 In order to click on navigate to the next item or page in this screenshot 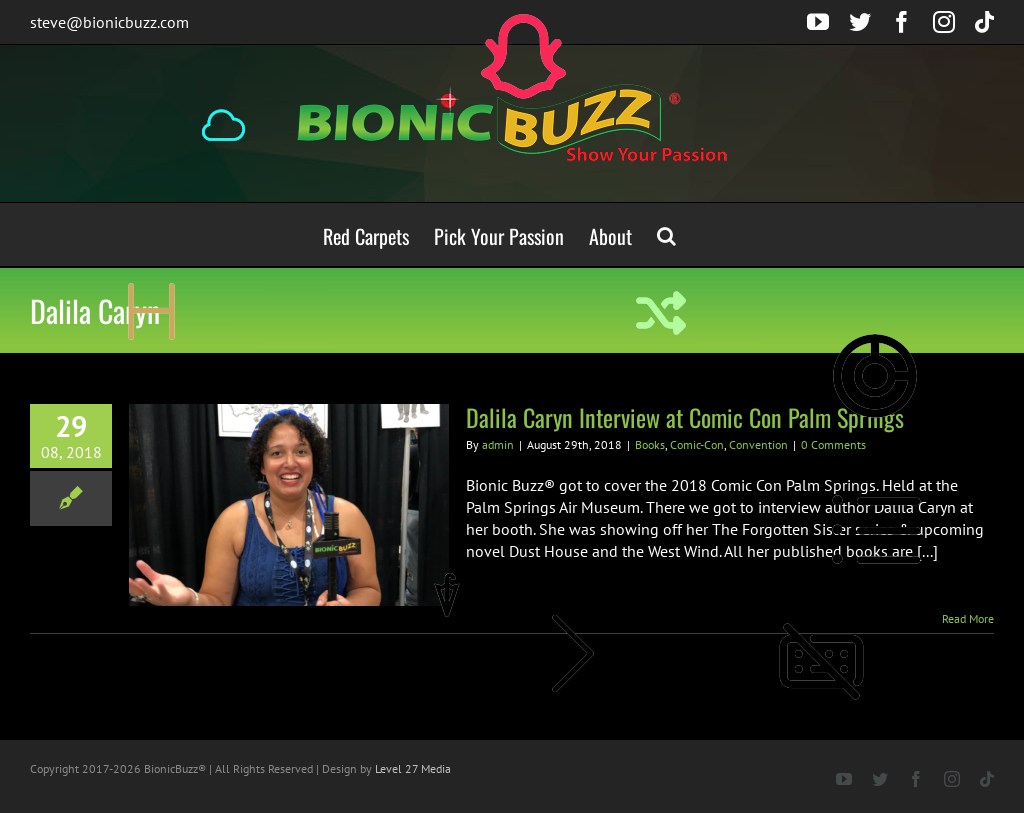, I will do `click(569, 653)`.